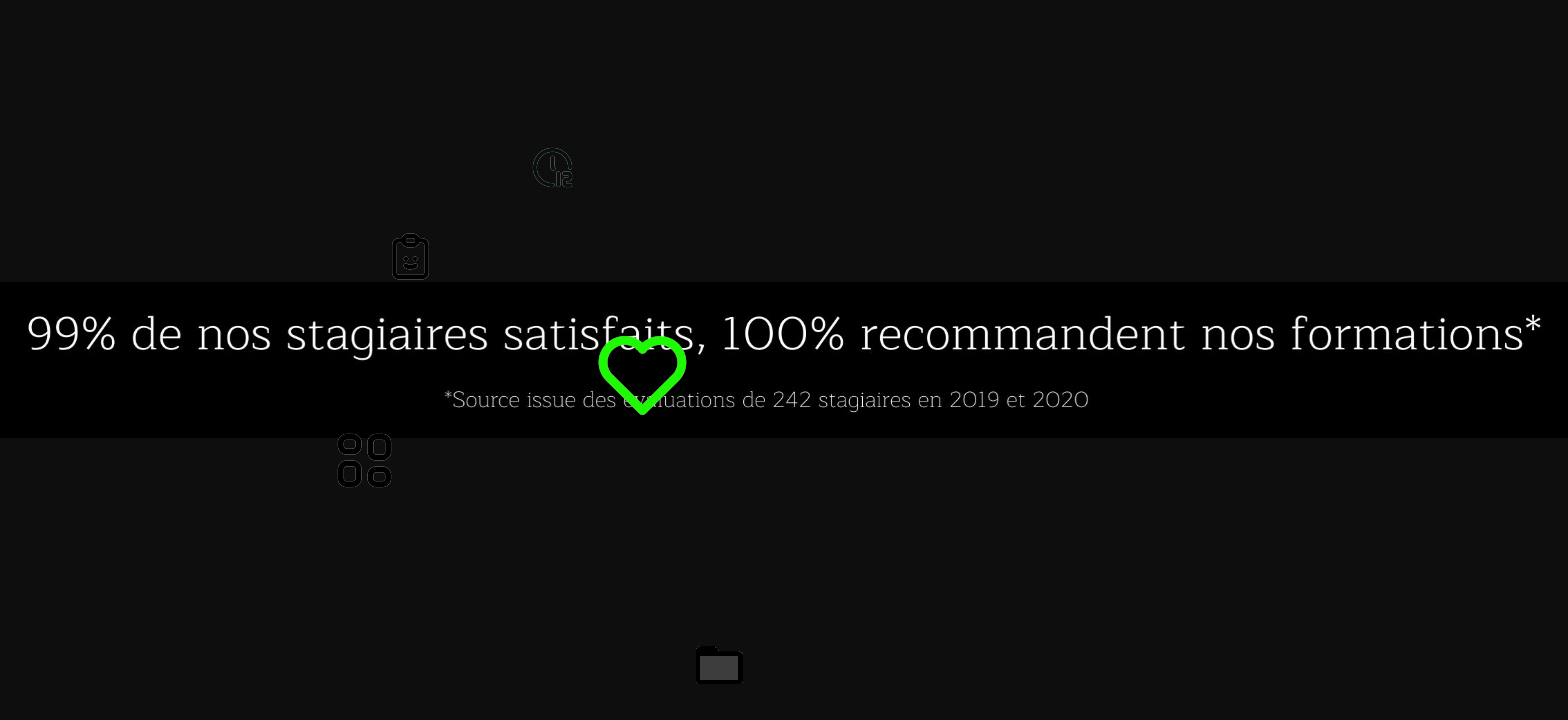  I want to click on add item to favorites, so click(642, 375).